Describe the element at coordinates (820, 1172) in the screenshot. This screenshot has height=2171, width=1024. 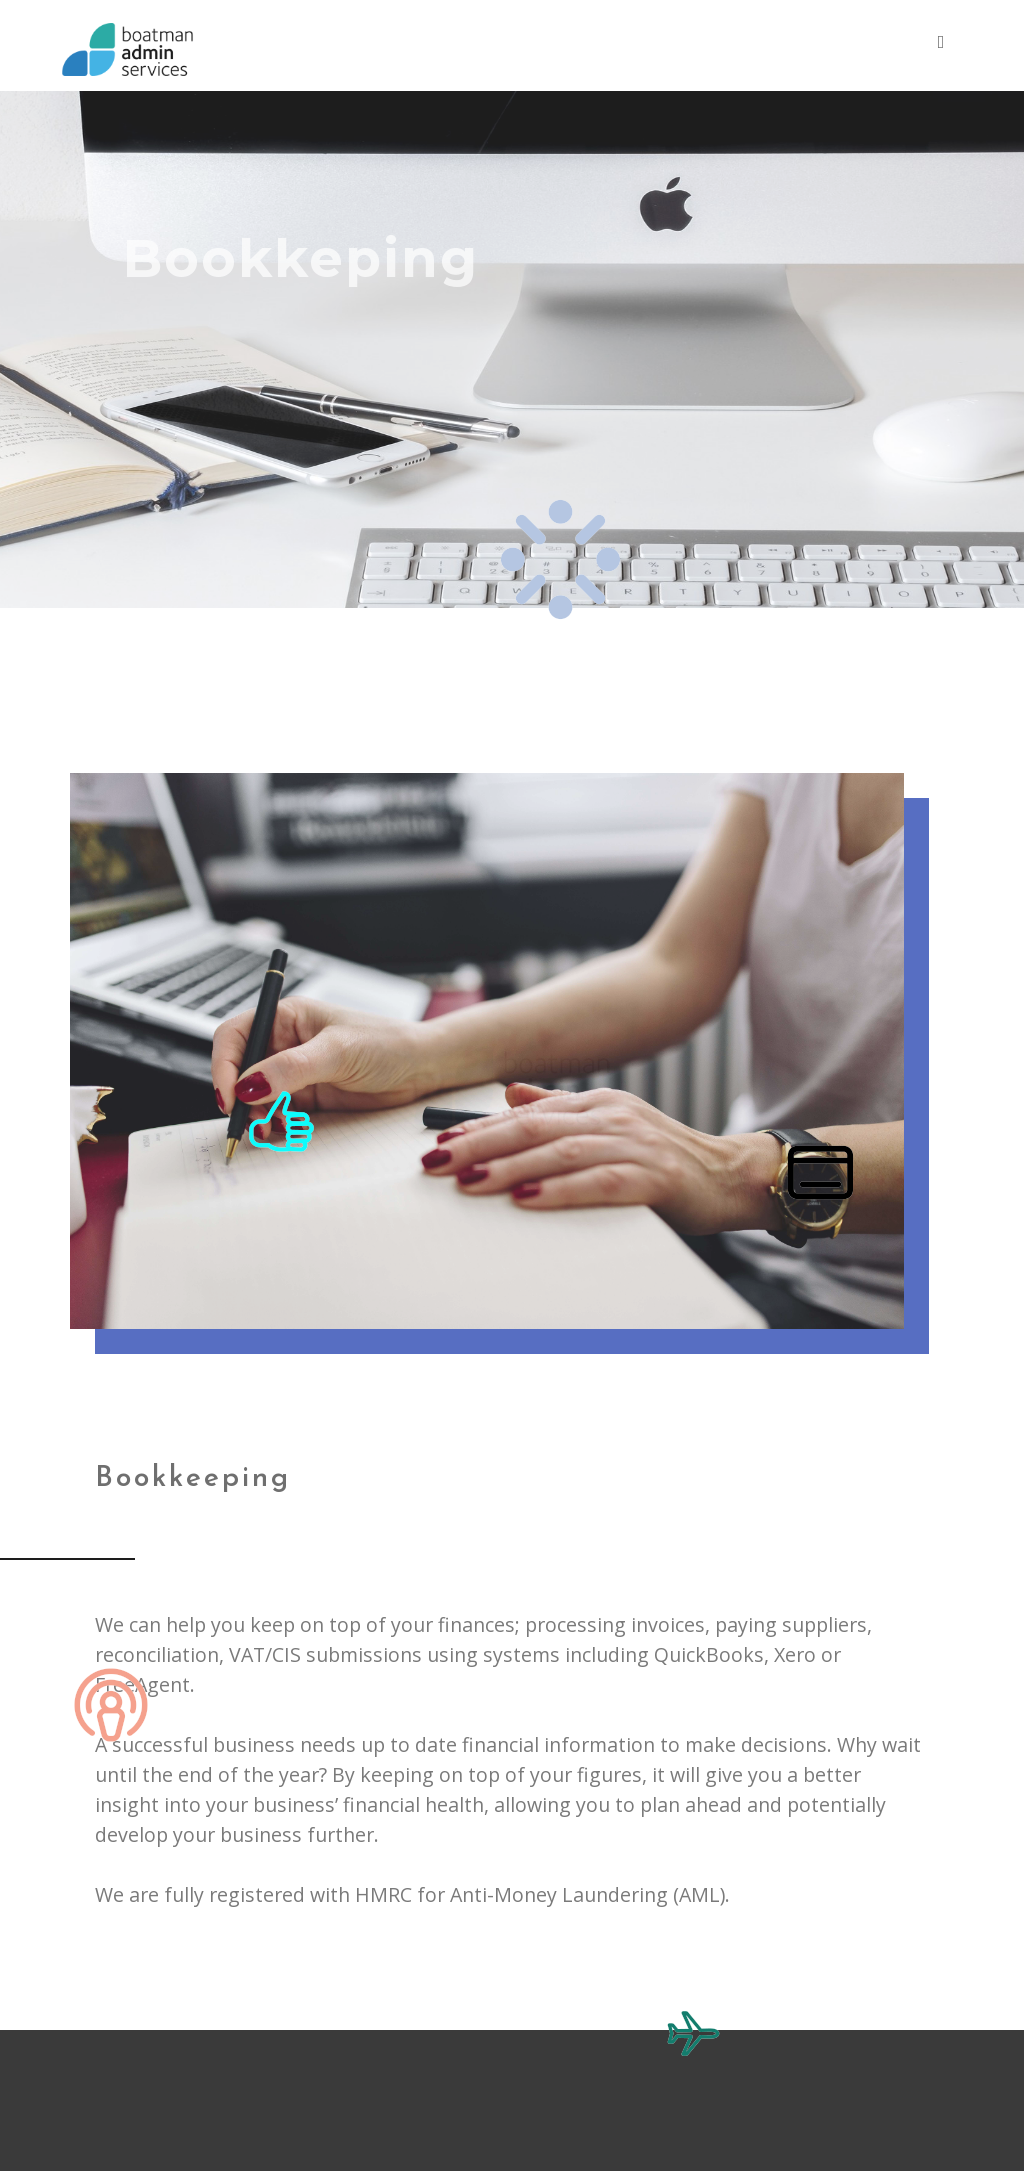
I see `access the dock or taskbar` at that location.